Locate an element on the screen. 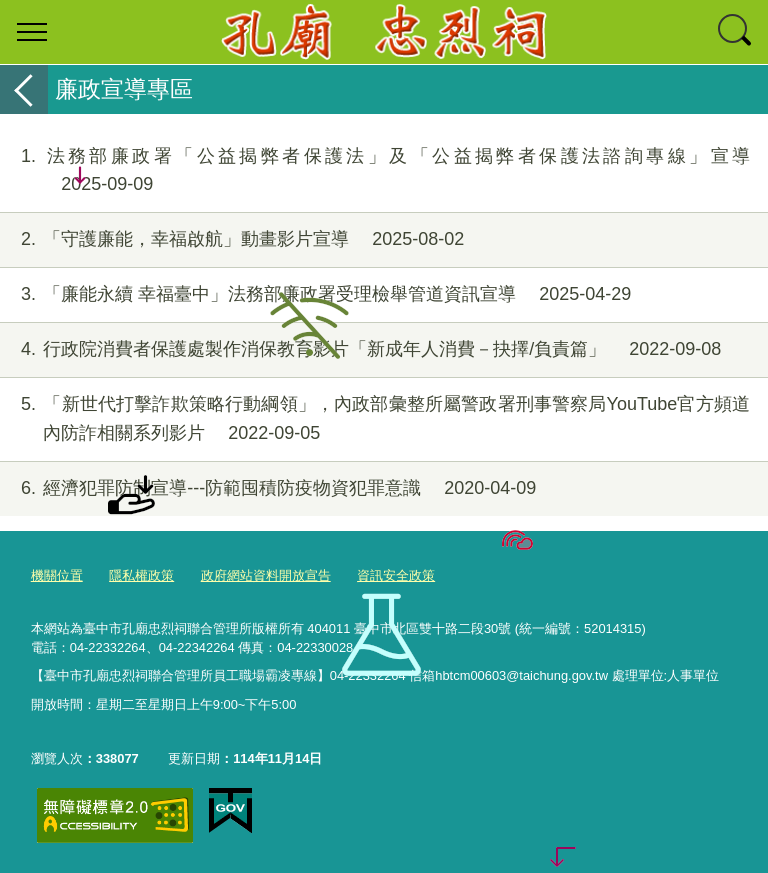 The width and height of the screenshot is (768, 873). receive or accept an incoming item is located at coordinates (133, 497).